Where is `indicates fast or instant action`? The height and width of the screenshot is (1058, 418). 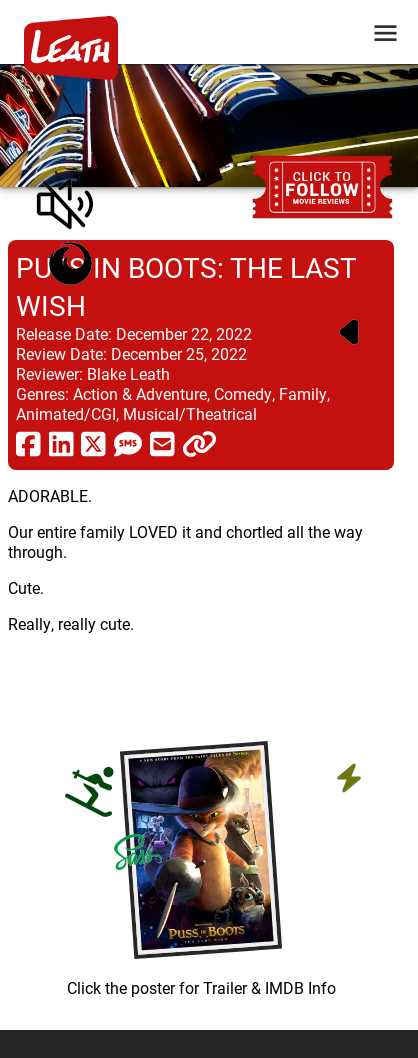 indicates fast or instant action is located at coordinates (349, 778).